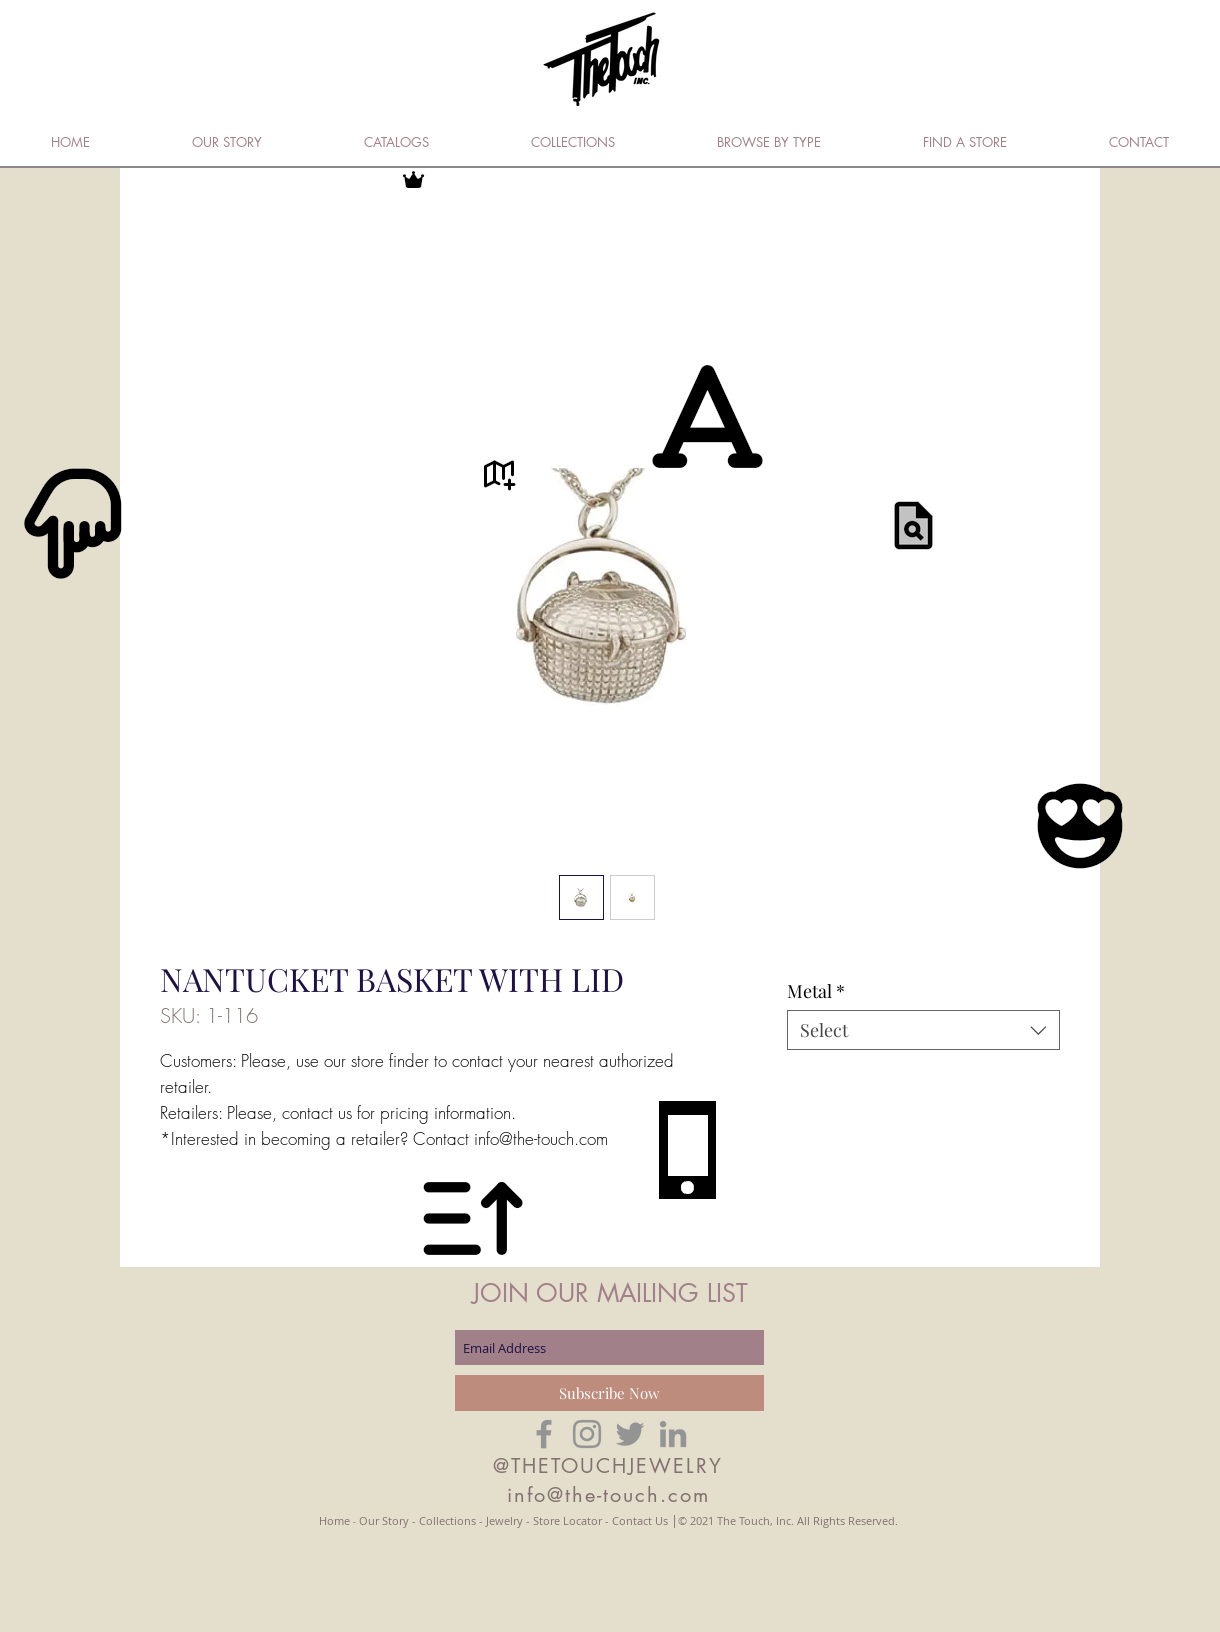 The height and width of the screenshot is (1632, 1220). Describe the element at coordinates (74, 521) in the screenshot. I see `scroll down or swipe downward` at that location.